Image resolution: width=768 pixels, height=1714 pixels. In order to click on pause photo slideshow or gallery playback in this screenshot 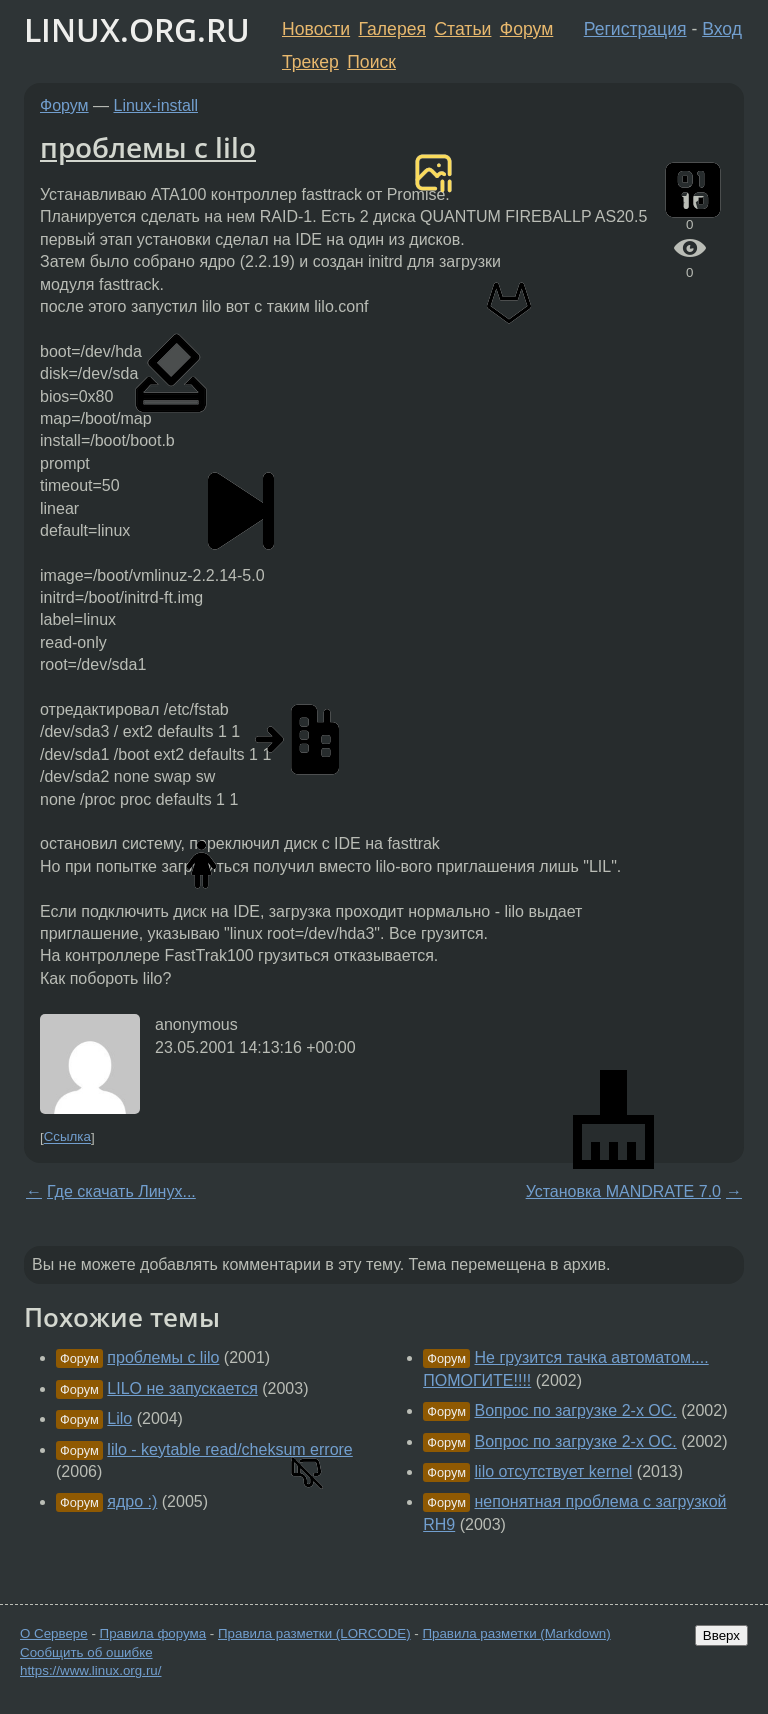, I will do `click(433, 172)`.